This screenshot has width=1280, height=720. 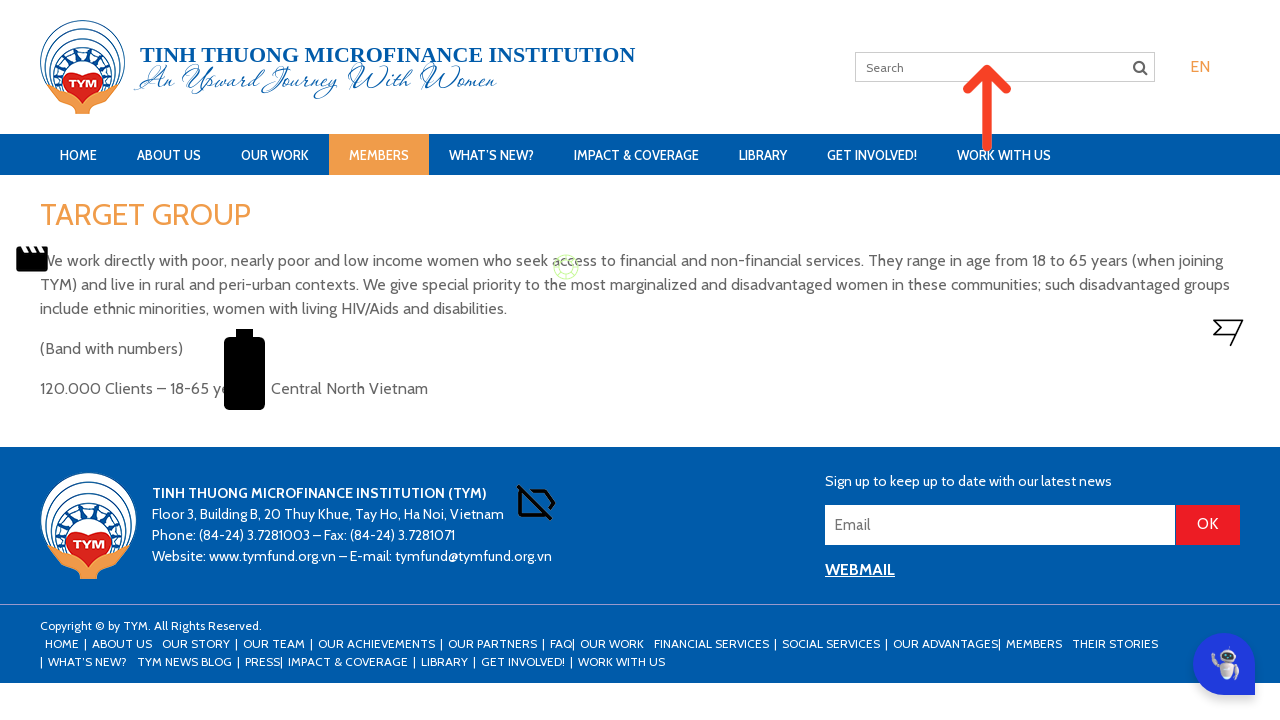 I want to click on indicates current battery level, so click(x=244, y=369).